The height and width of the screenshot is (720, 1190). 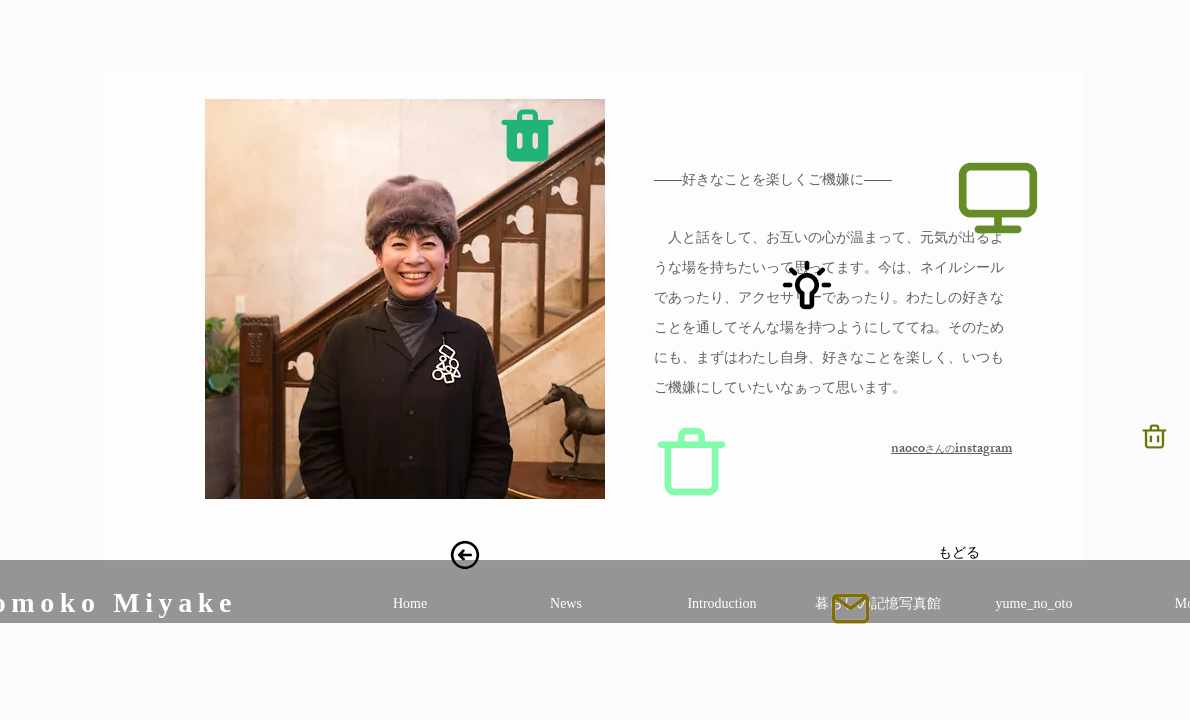 I want to click on access tips or suggestions, so click(x=807, y=285).